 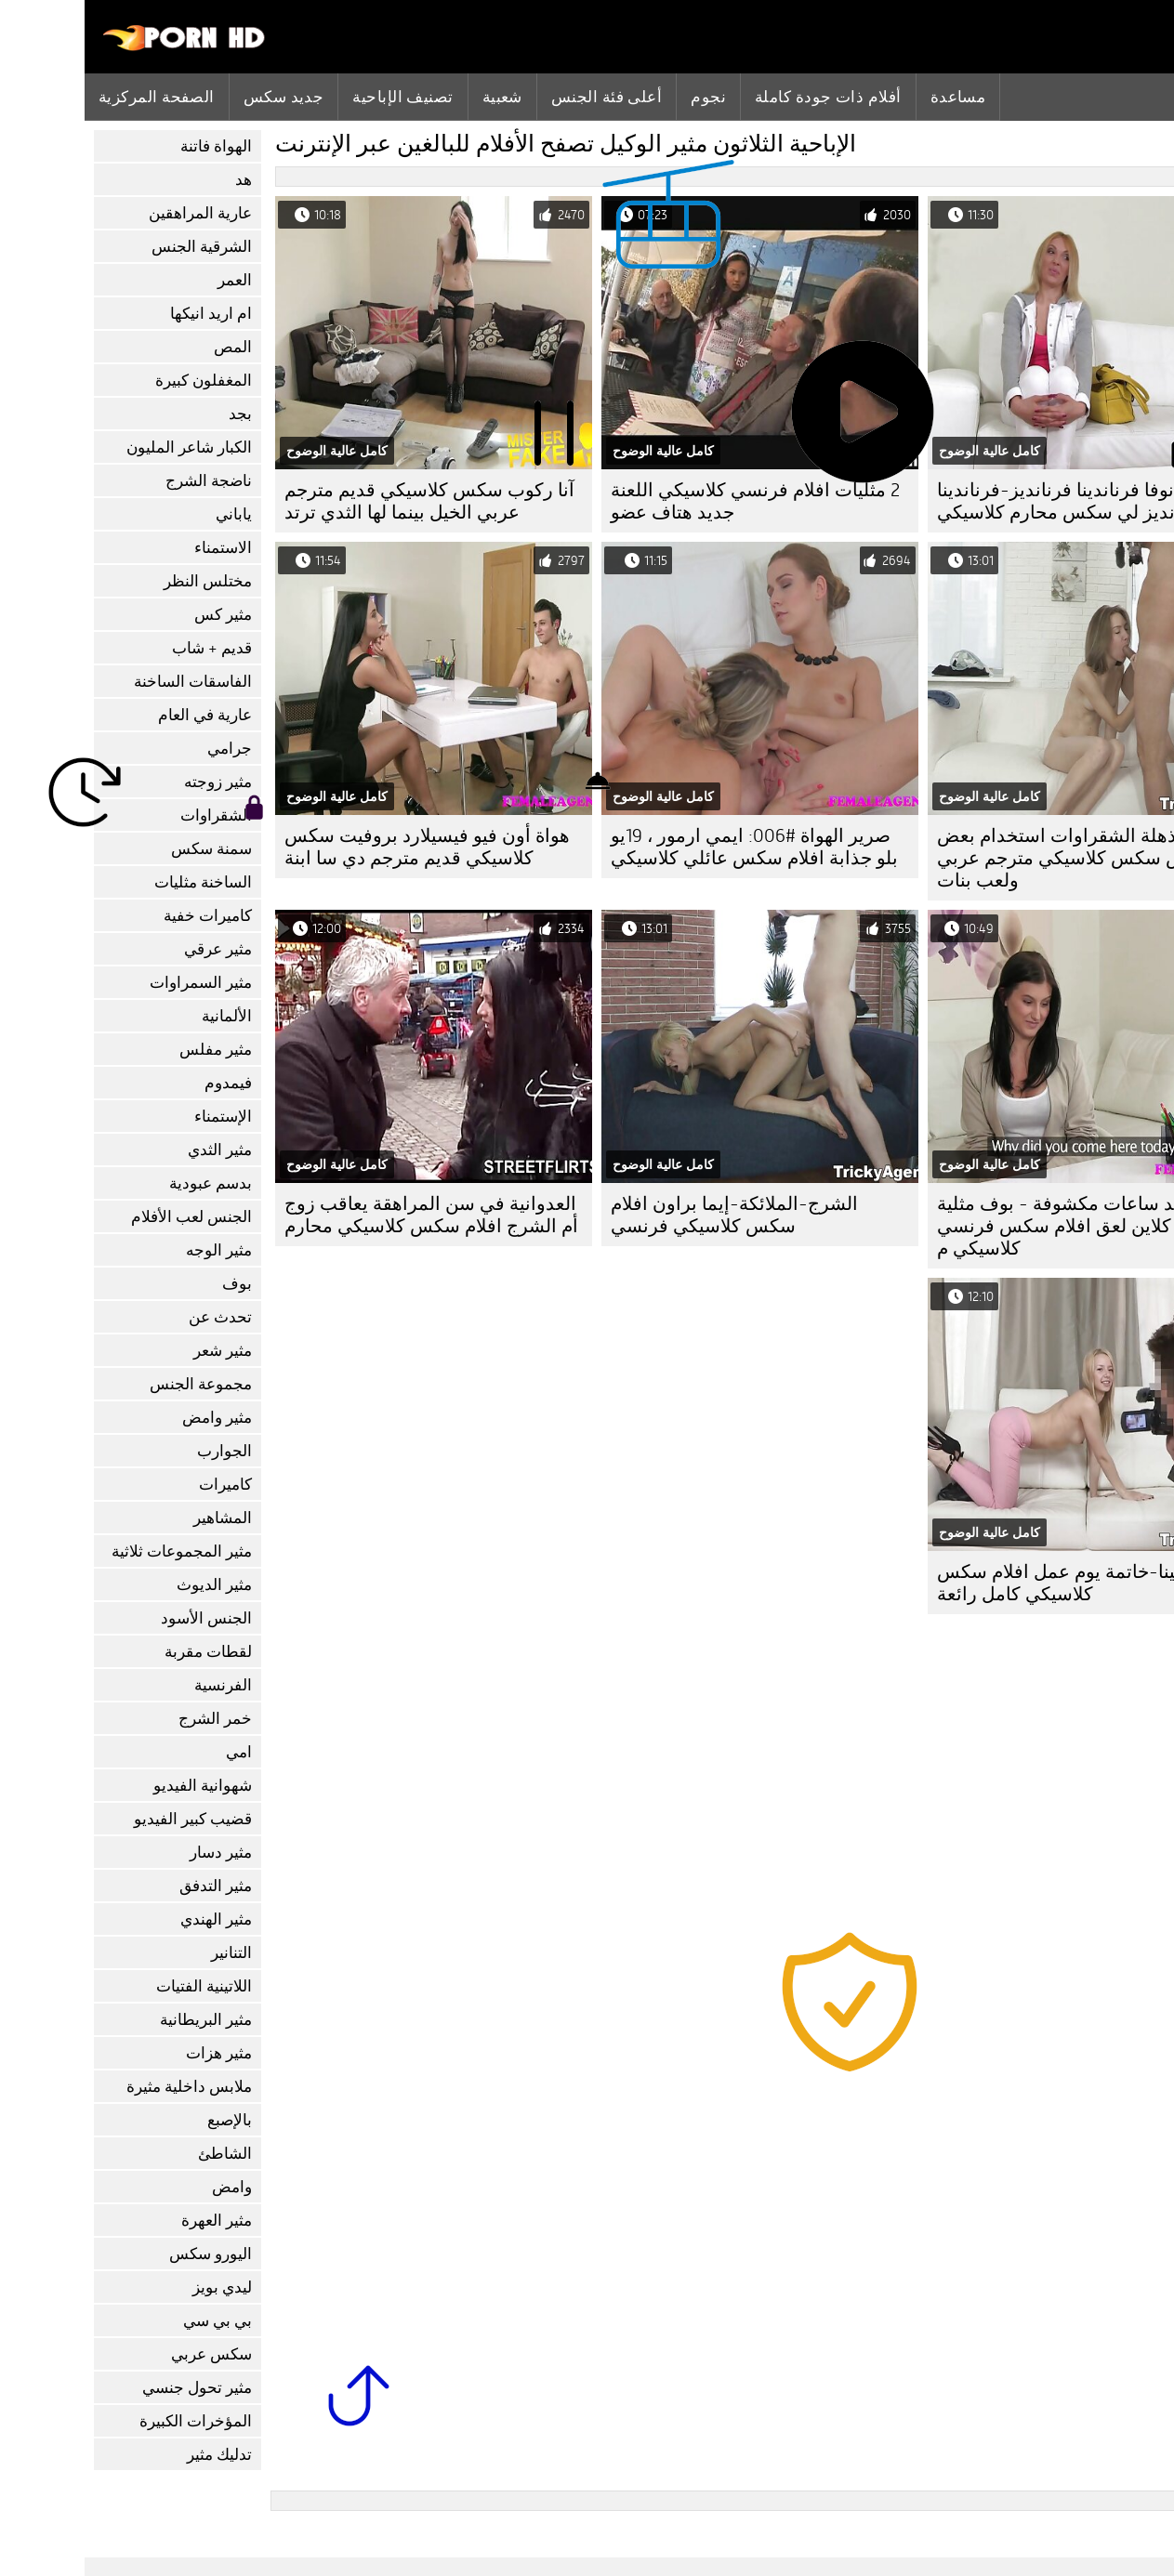 I want to click on access cable car or gondola transit options, so click(x=668, y=217).